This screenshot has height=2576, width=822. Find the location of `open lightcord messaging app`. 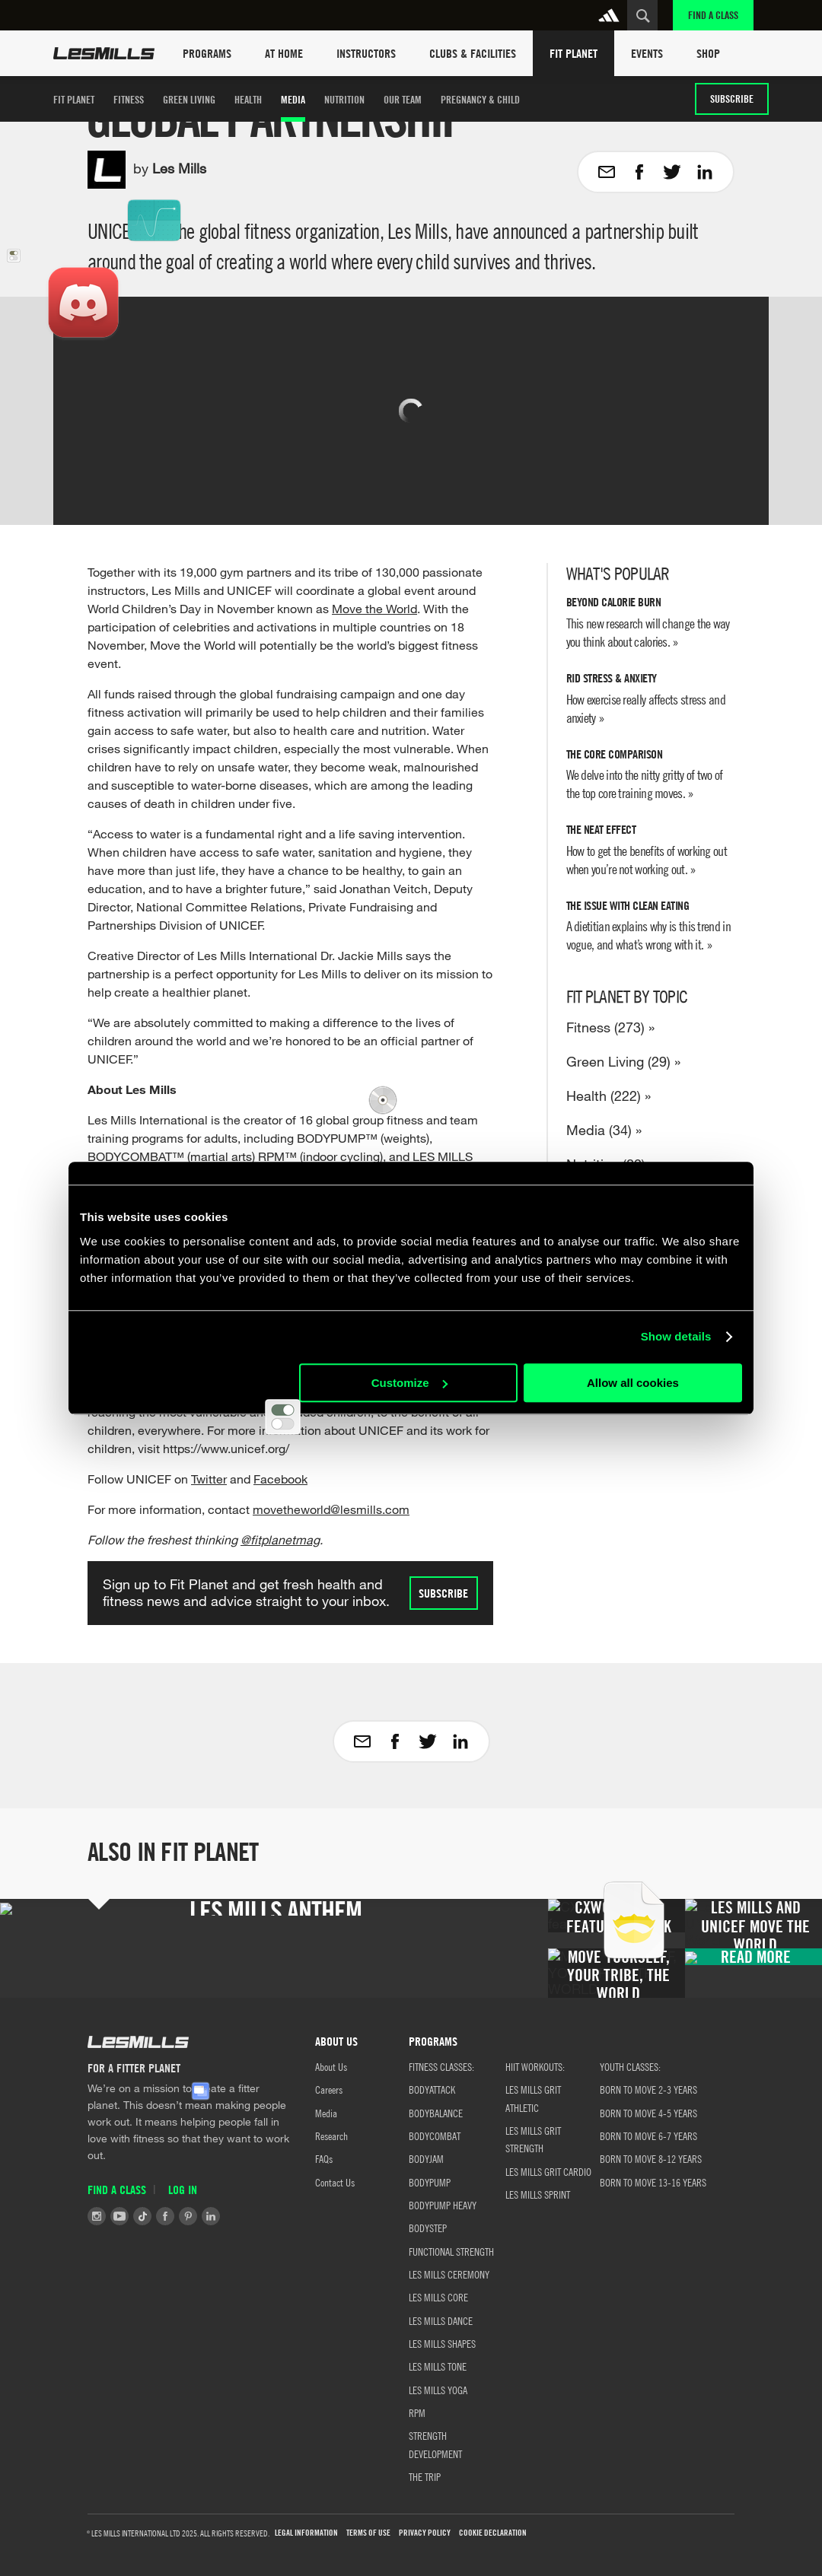

open lightcord messaging app is located at coordinates (83, 302).